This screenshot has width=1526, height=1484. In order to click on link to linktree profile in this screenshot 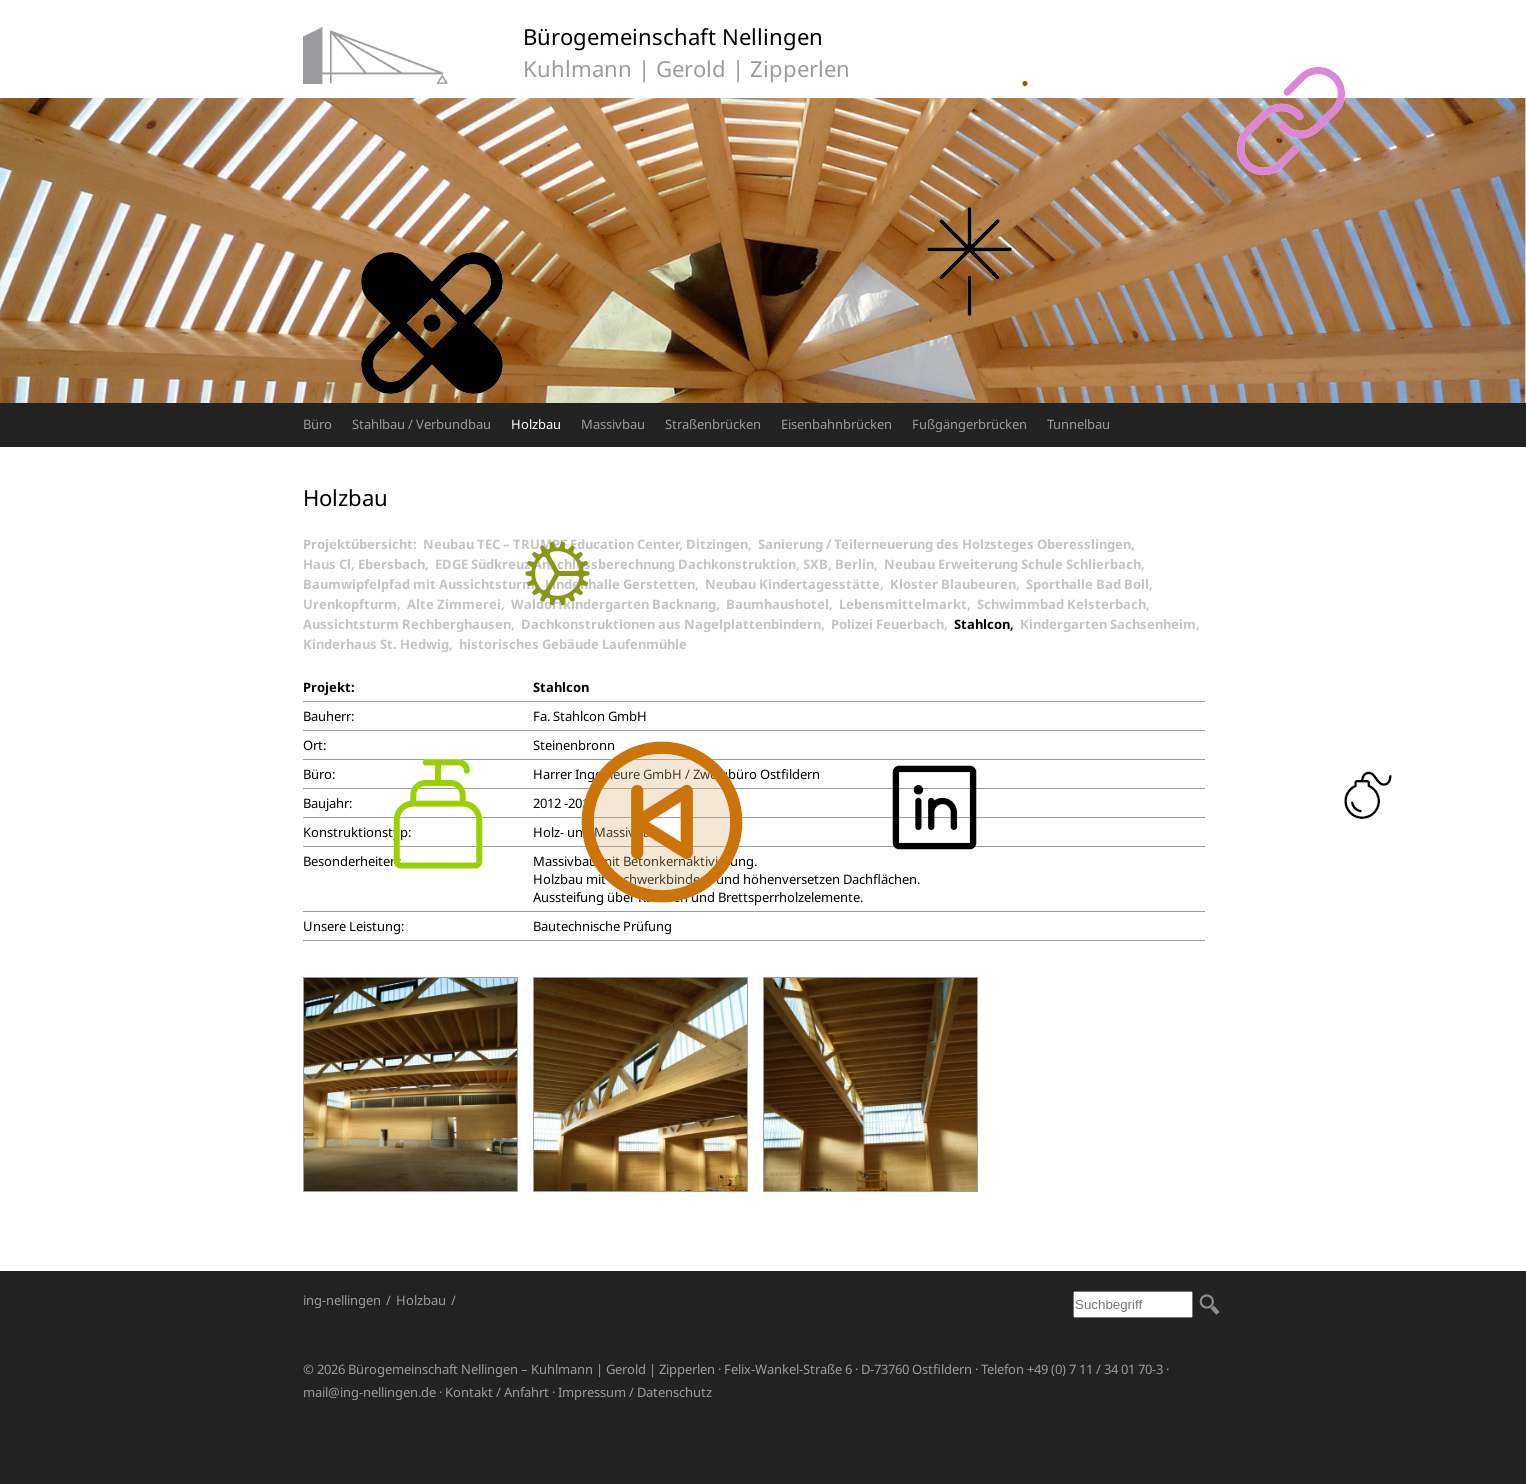, I will do `click(969, 261)`.